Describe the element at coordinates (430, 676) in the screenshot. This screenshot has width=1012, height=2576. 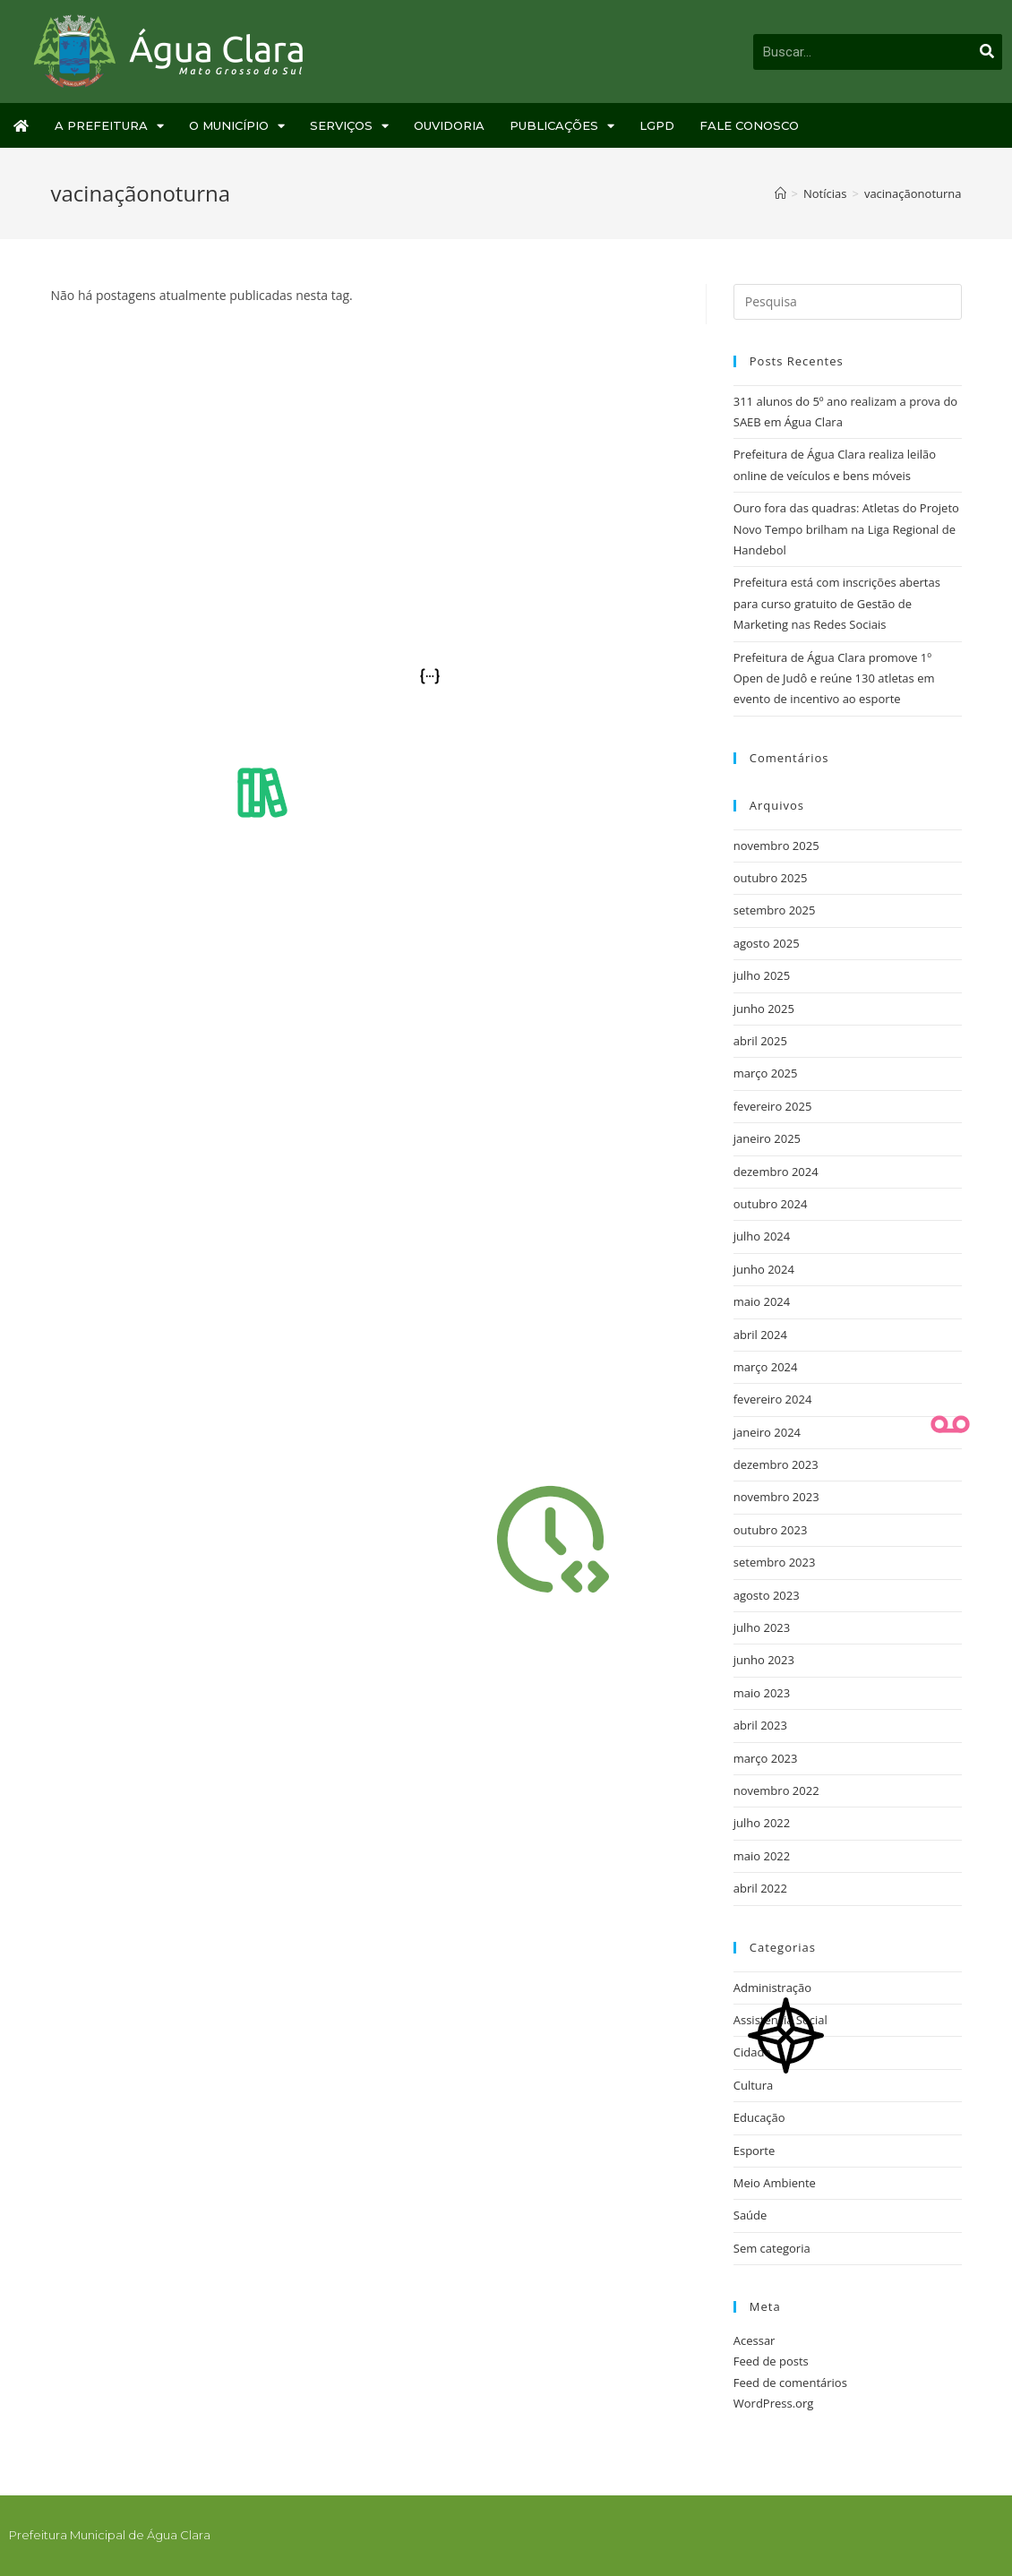
I see `view code snippets or embedded content` at that location.